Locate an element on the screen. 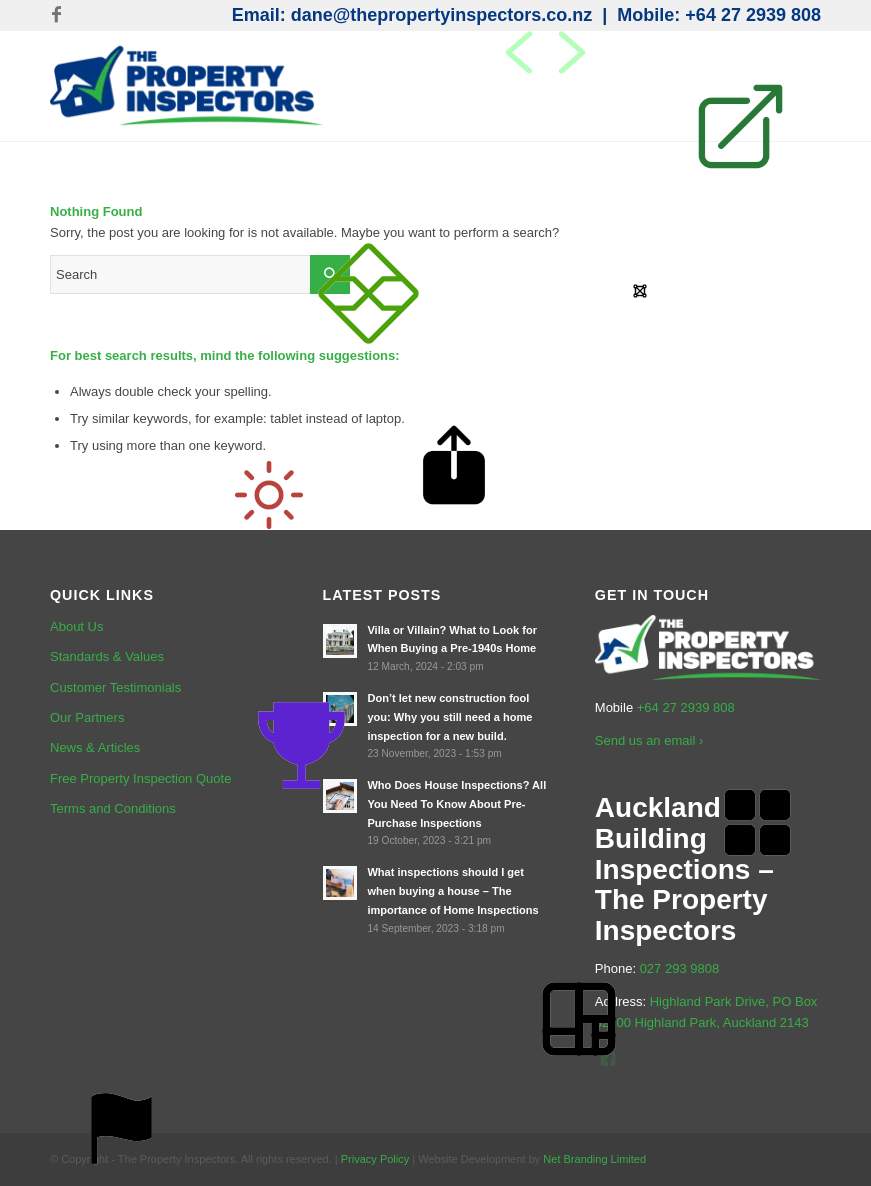 The height and width of the screenshot is (1186, 871). view your achievements or awards is located at coordinates (301, 745).